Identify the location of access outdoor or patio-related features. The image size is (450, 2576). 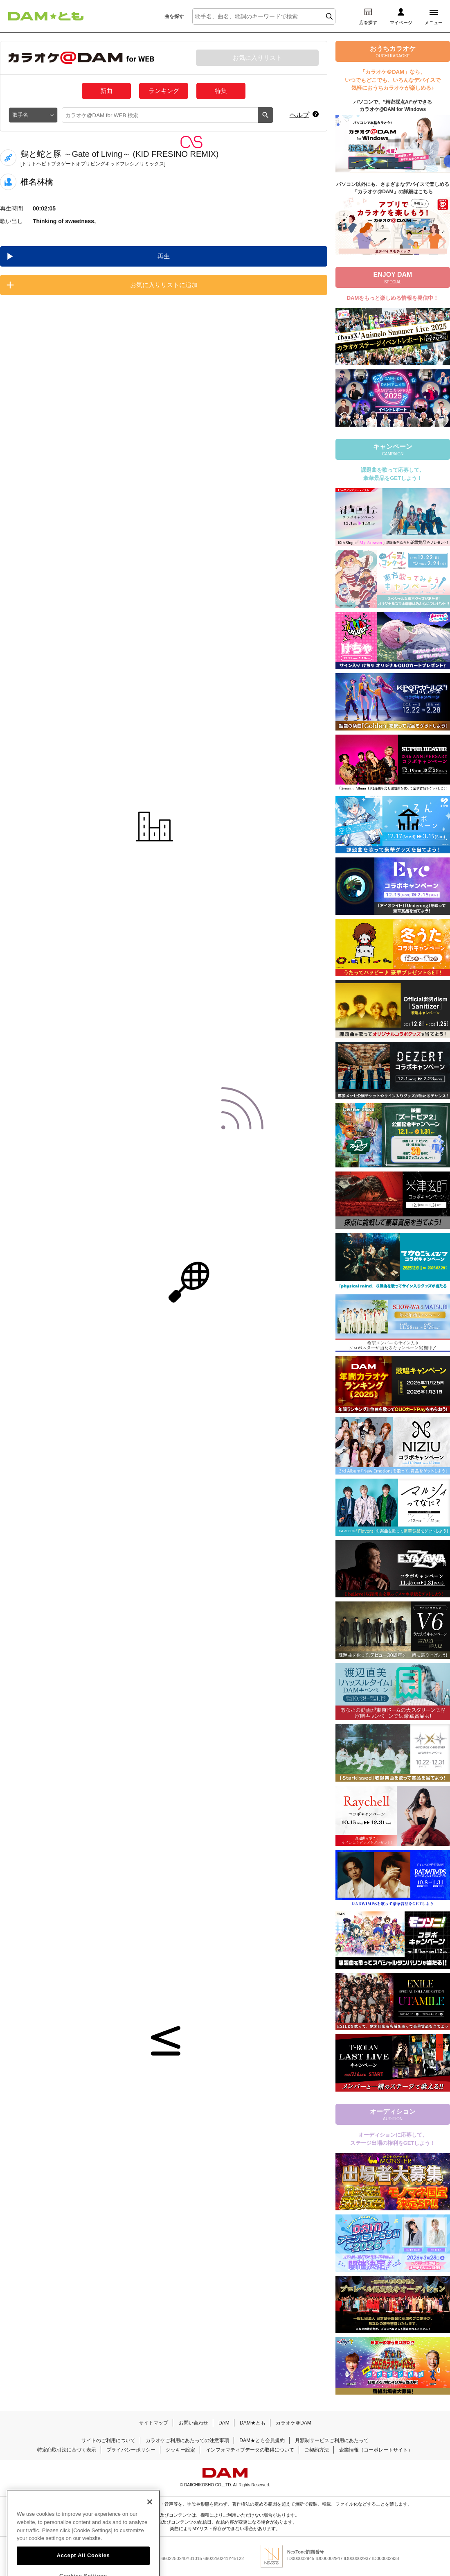
(408, 819).